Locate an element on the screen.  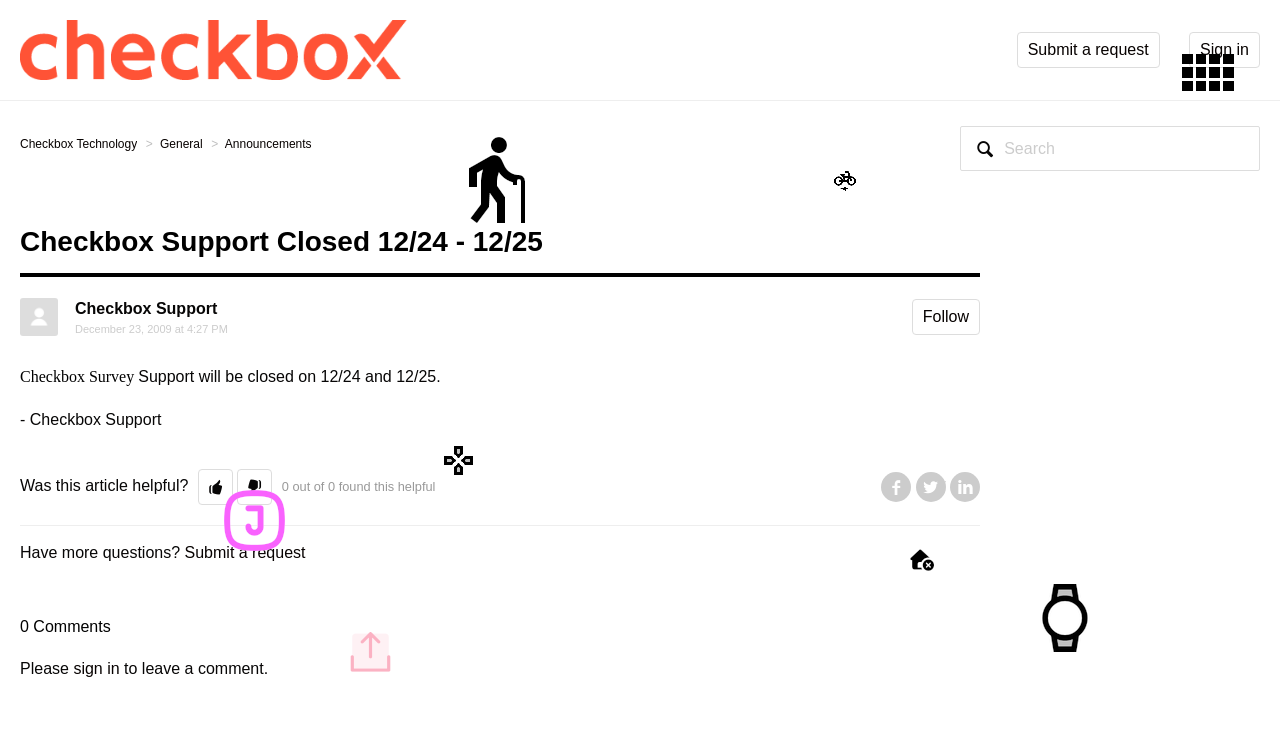
access elderly or senior accessibility settings is located at coordinates (493, 179).